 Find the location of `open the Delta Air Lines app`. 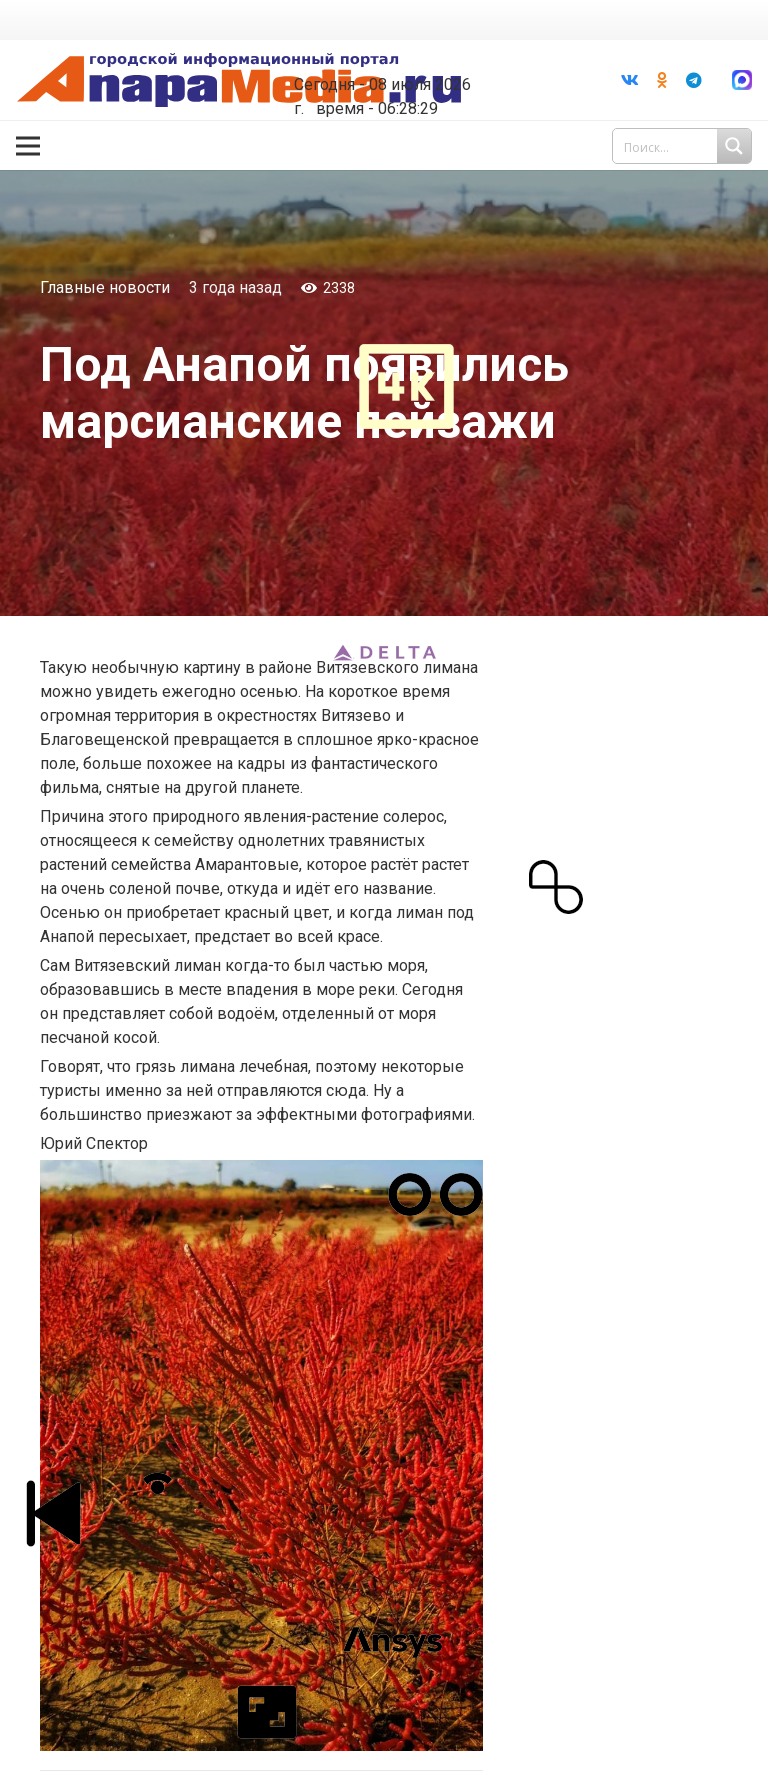

open the Delta Air Lines app is located at coordinates (384, 652).